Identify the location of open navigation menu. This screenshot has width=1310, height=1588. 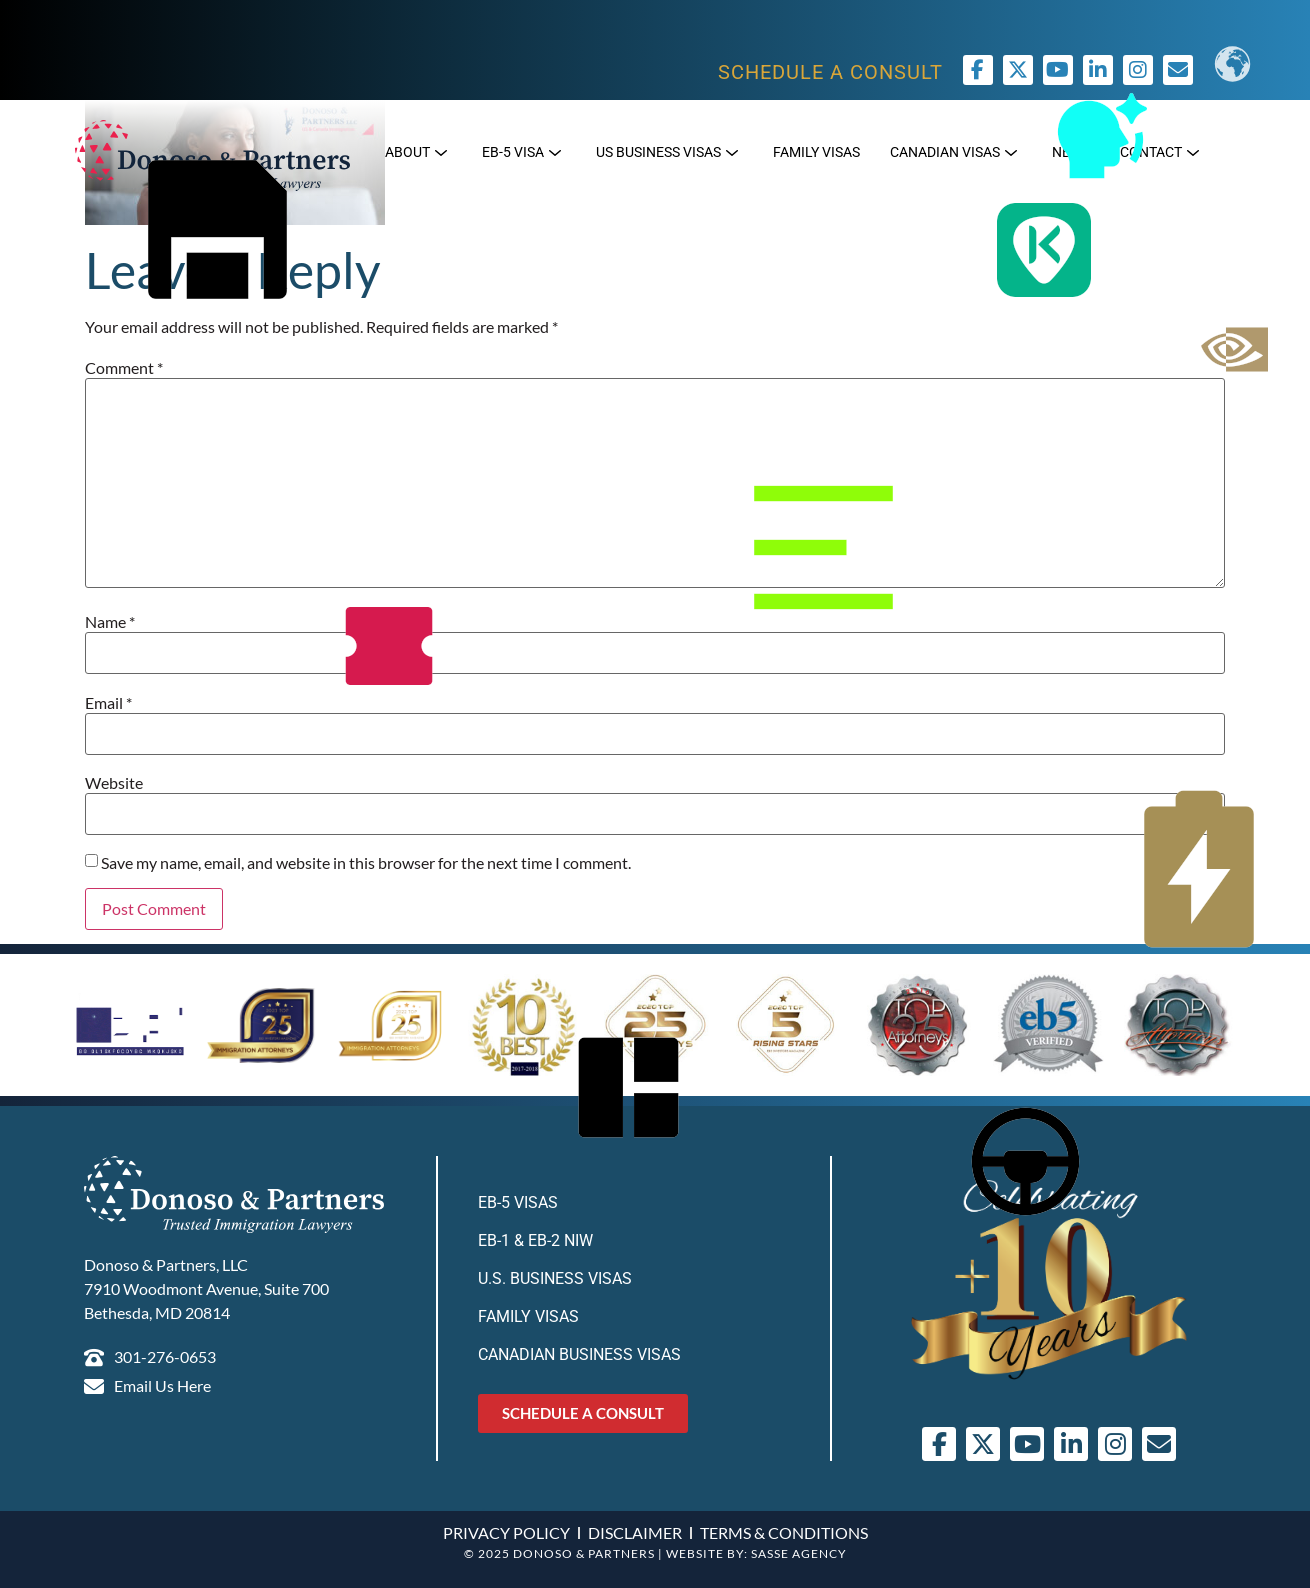
(823, 547).